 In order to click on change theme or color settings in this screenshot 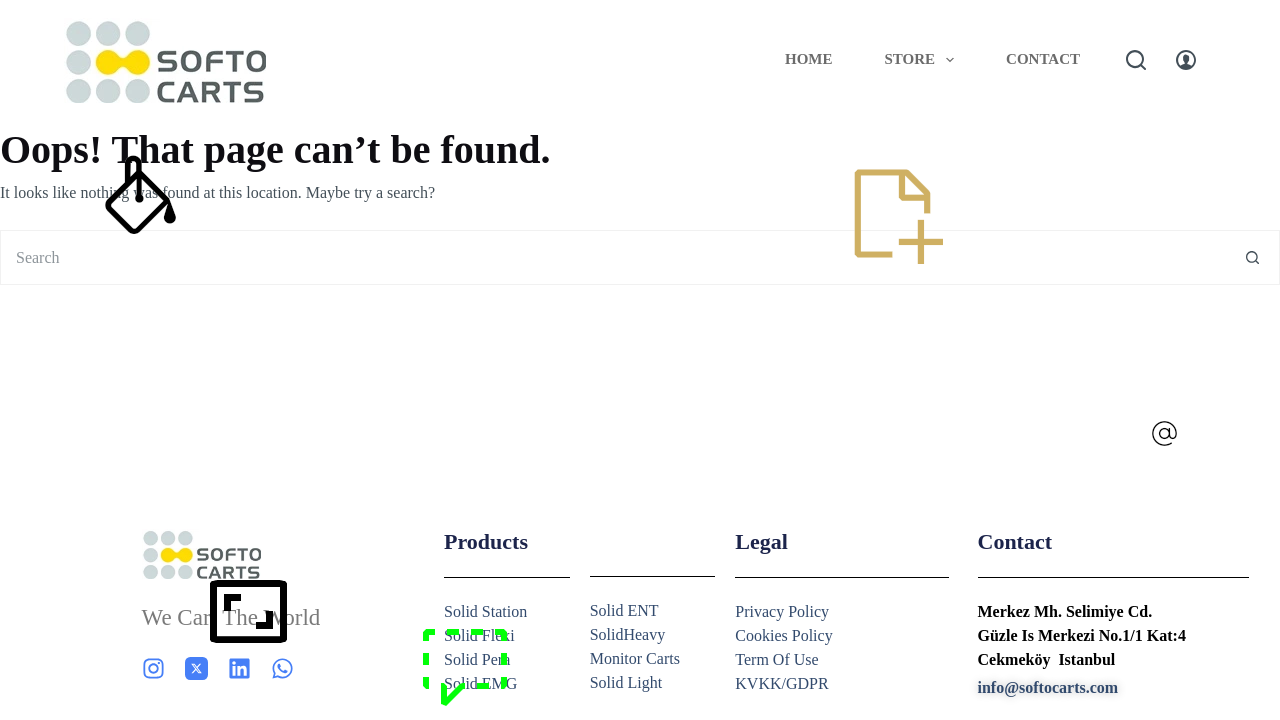, I will do `click(139, 195)`.